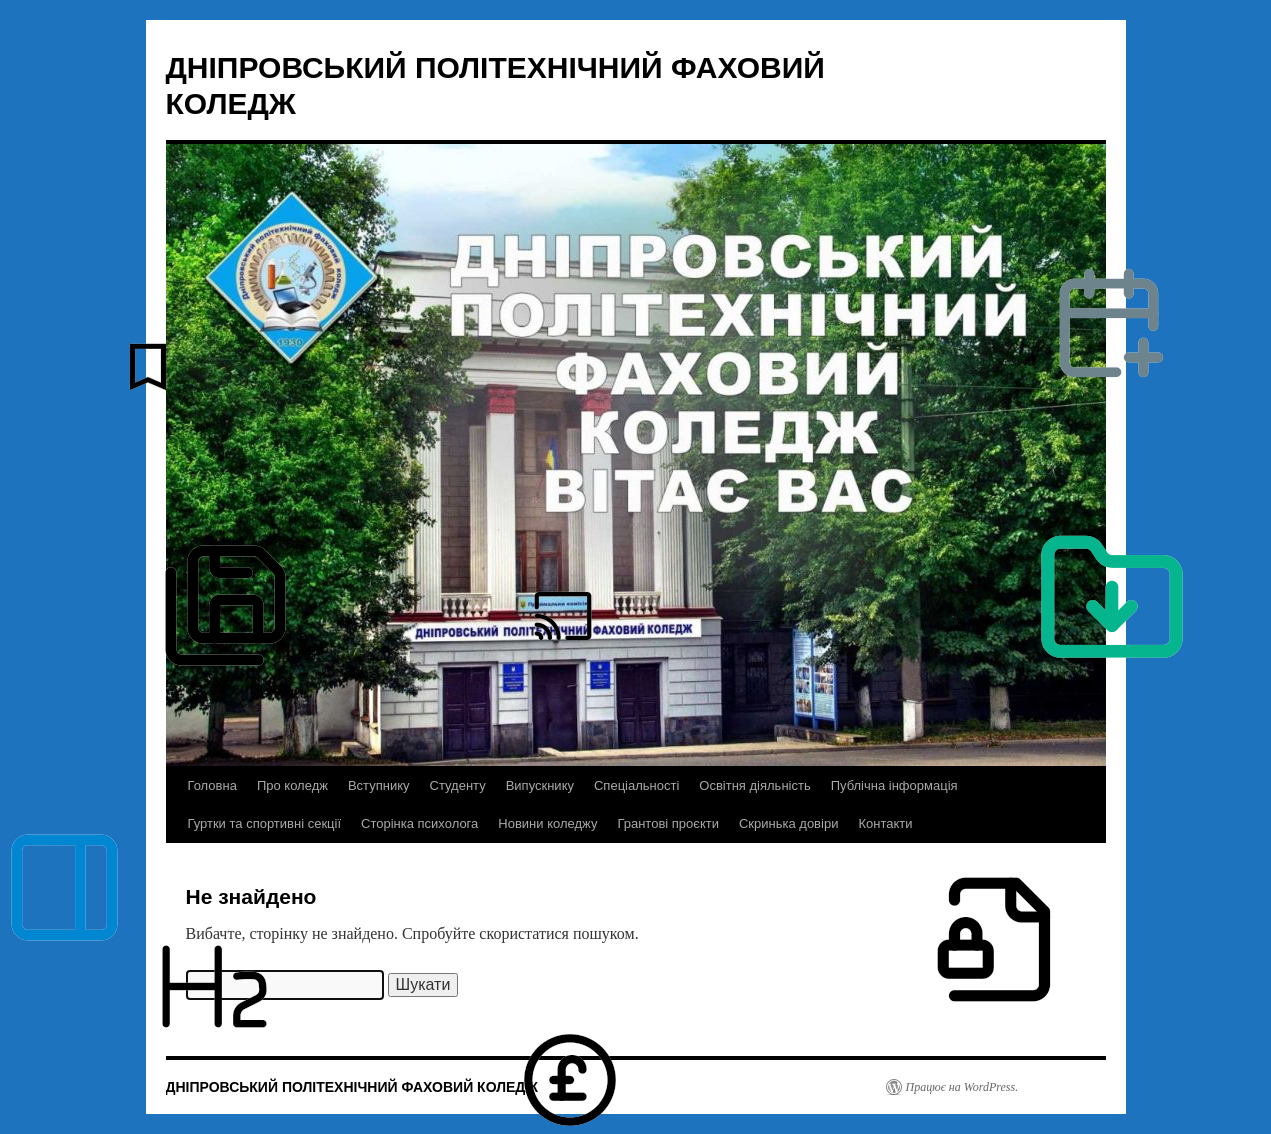  I want to click on cast your screen to another device, so click(563, 616).